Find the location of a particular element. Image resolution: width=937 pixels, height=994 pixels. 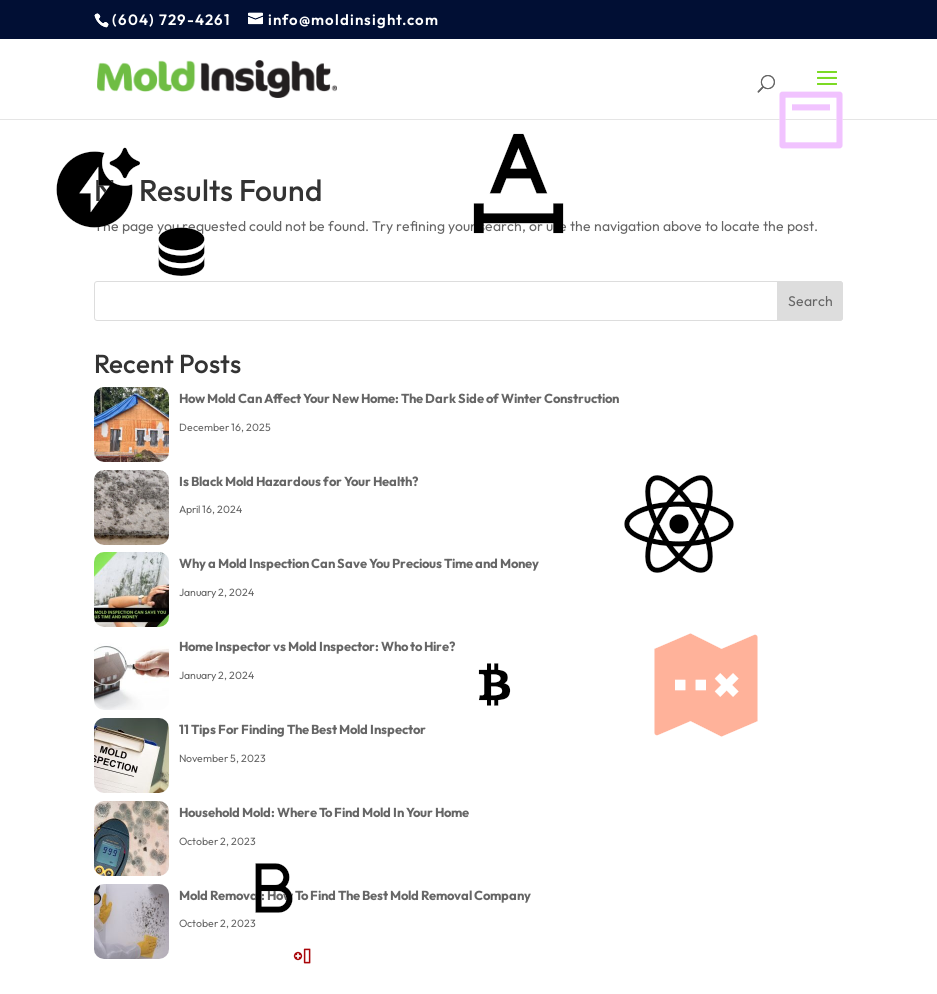

insert a new column to the left is located at coordinates (303, 956).